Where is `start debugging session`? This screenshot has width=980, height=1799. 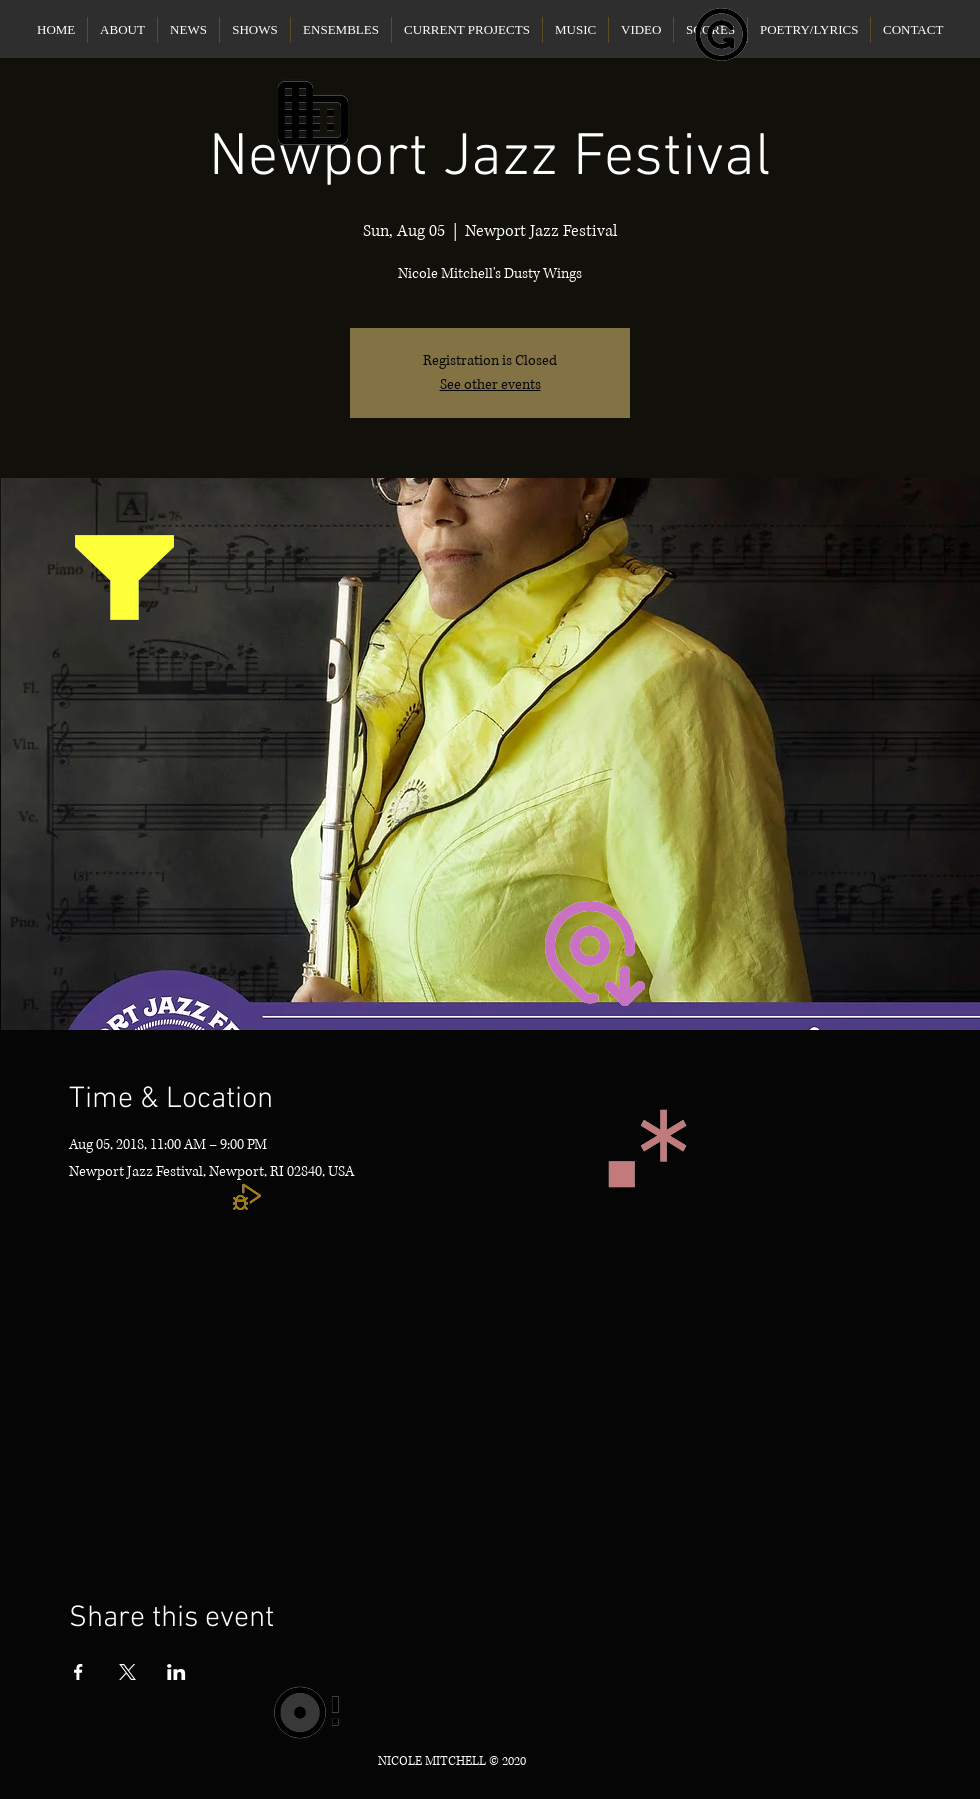
start debugging session is located at coordinates (248, 1195).